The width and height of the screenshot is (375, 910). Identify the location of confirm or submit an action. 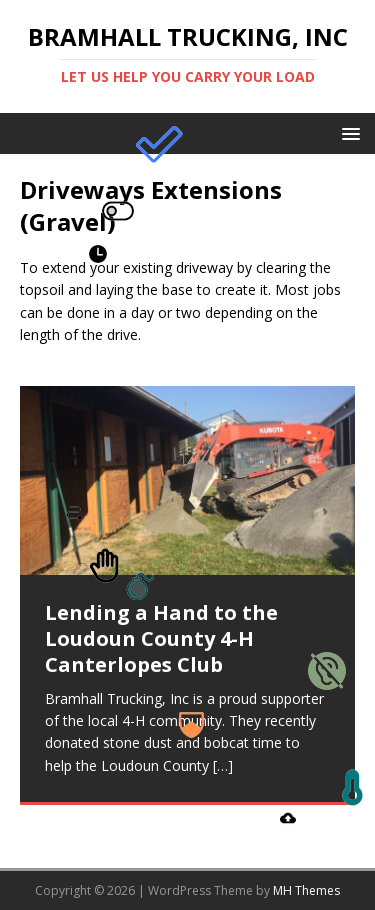
(158, 143).